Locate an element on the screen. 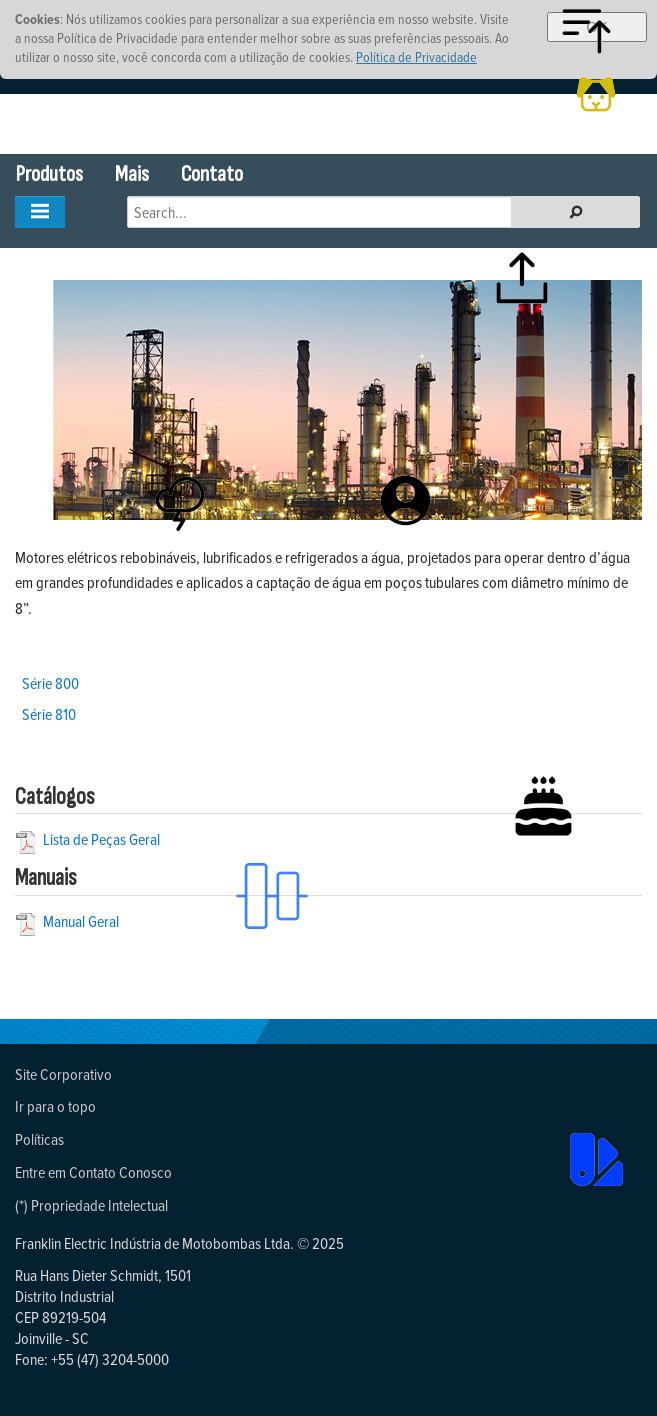  view birthday or celebration notifications is located at coordinates (543, 805).